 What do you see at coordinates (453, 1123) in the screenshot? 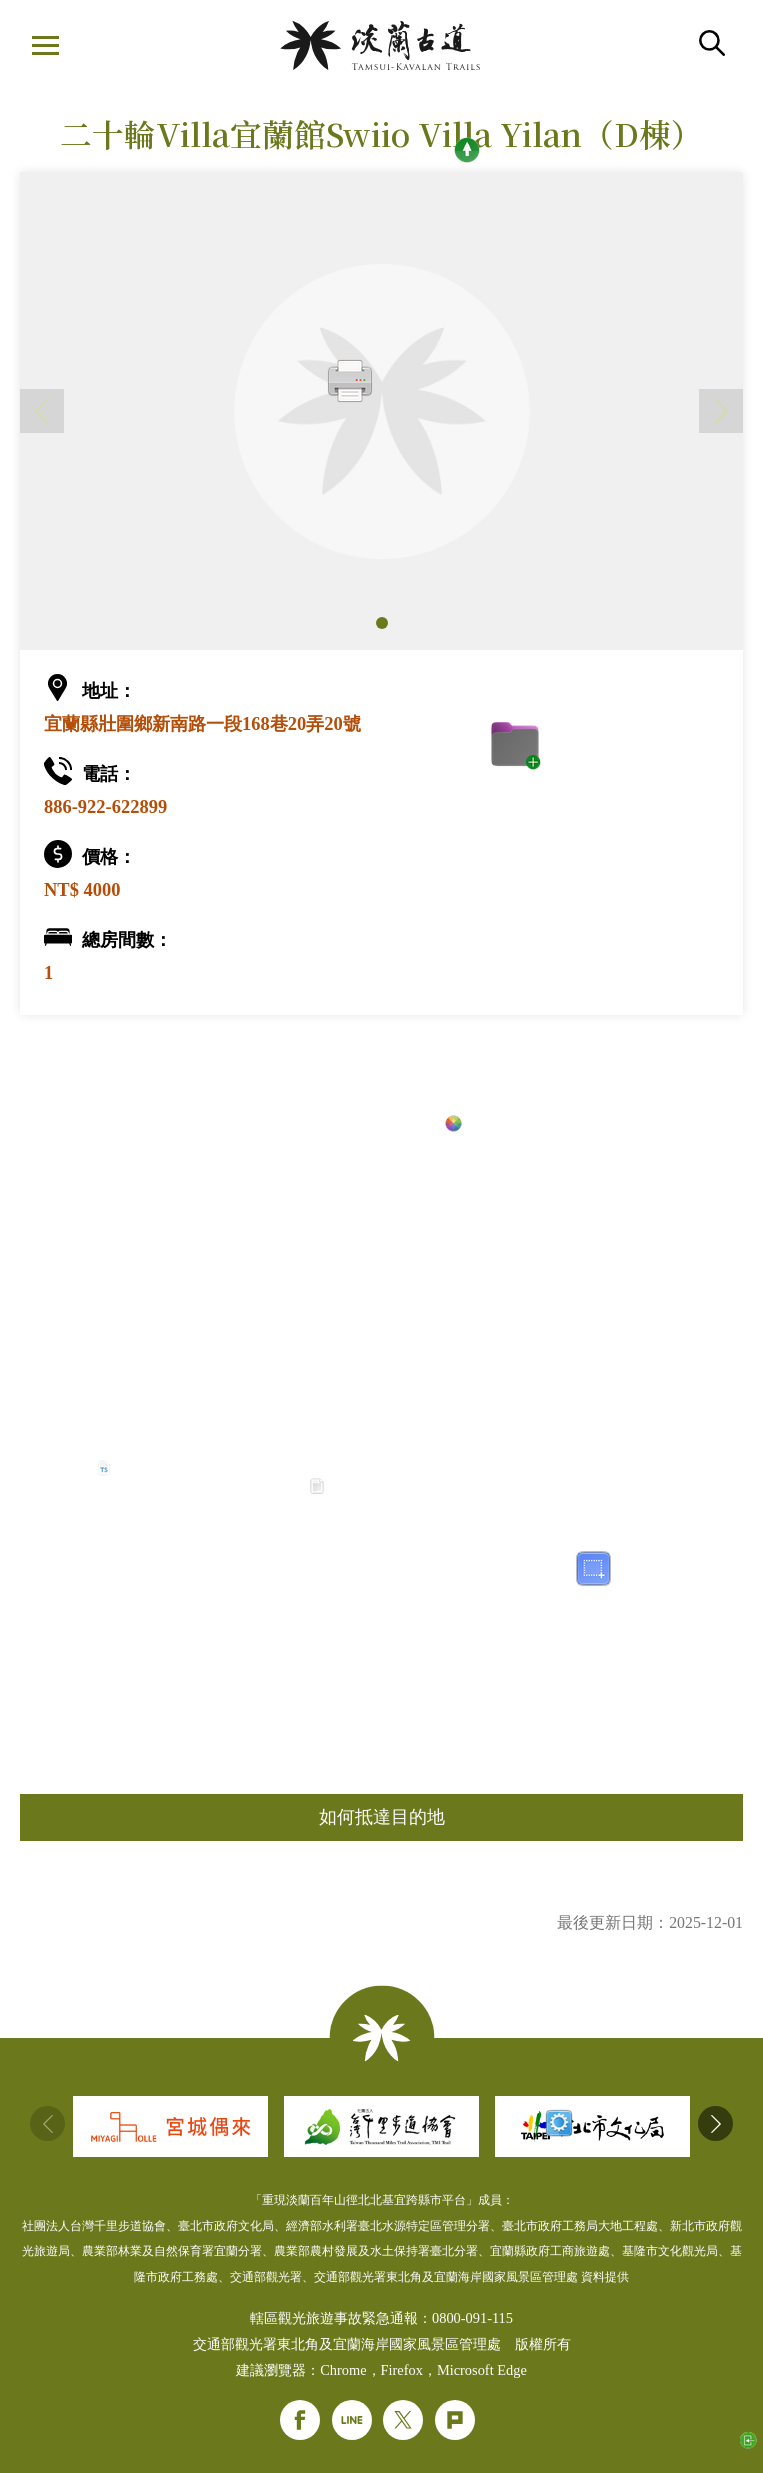
I see `access color and theme preferences` at bounding box center [453, 1123].